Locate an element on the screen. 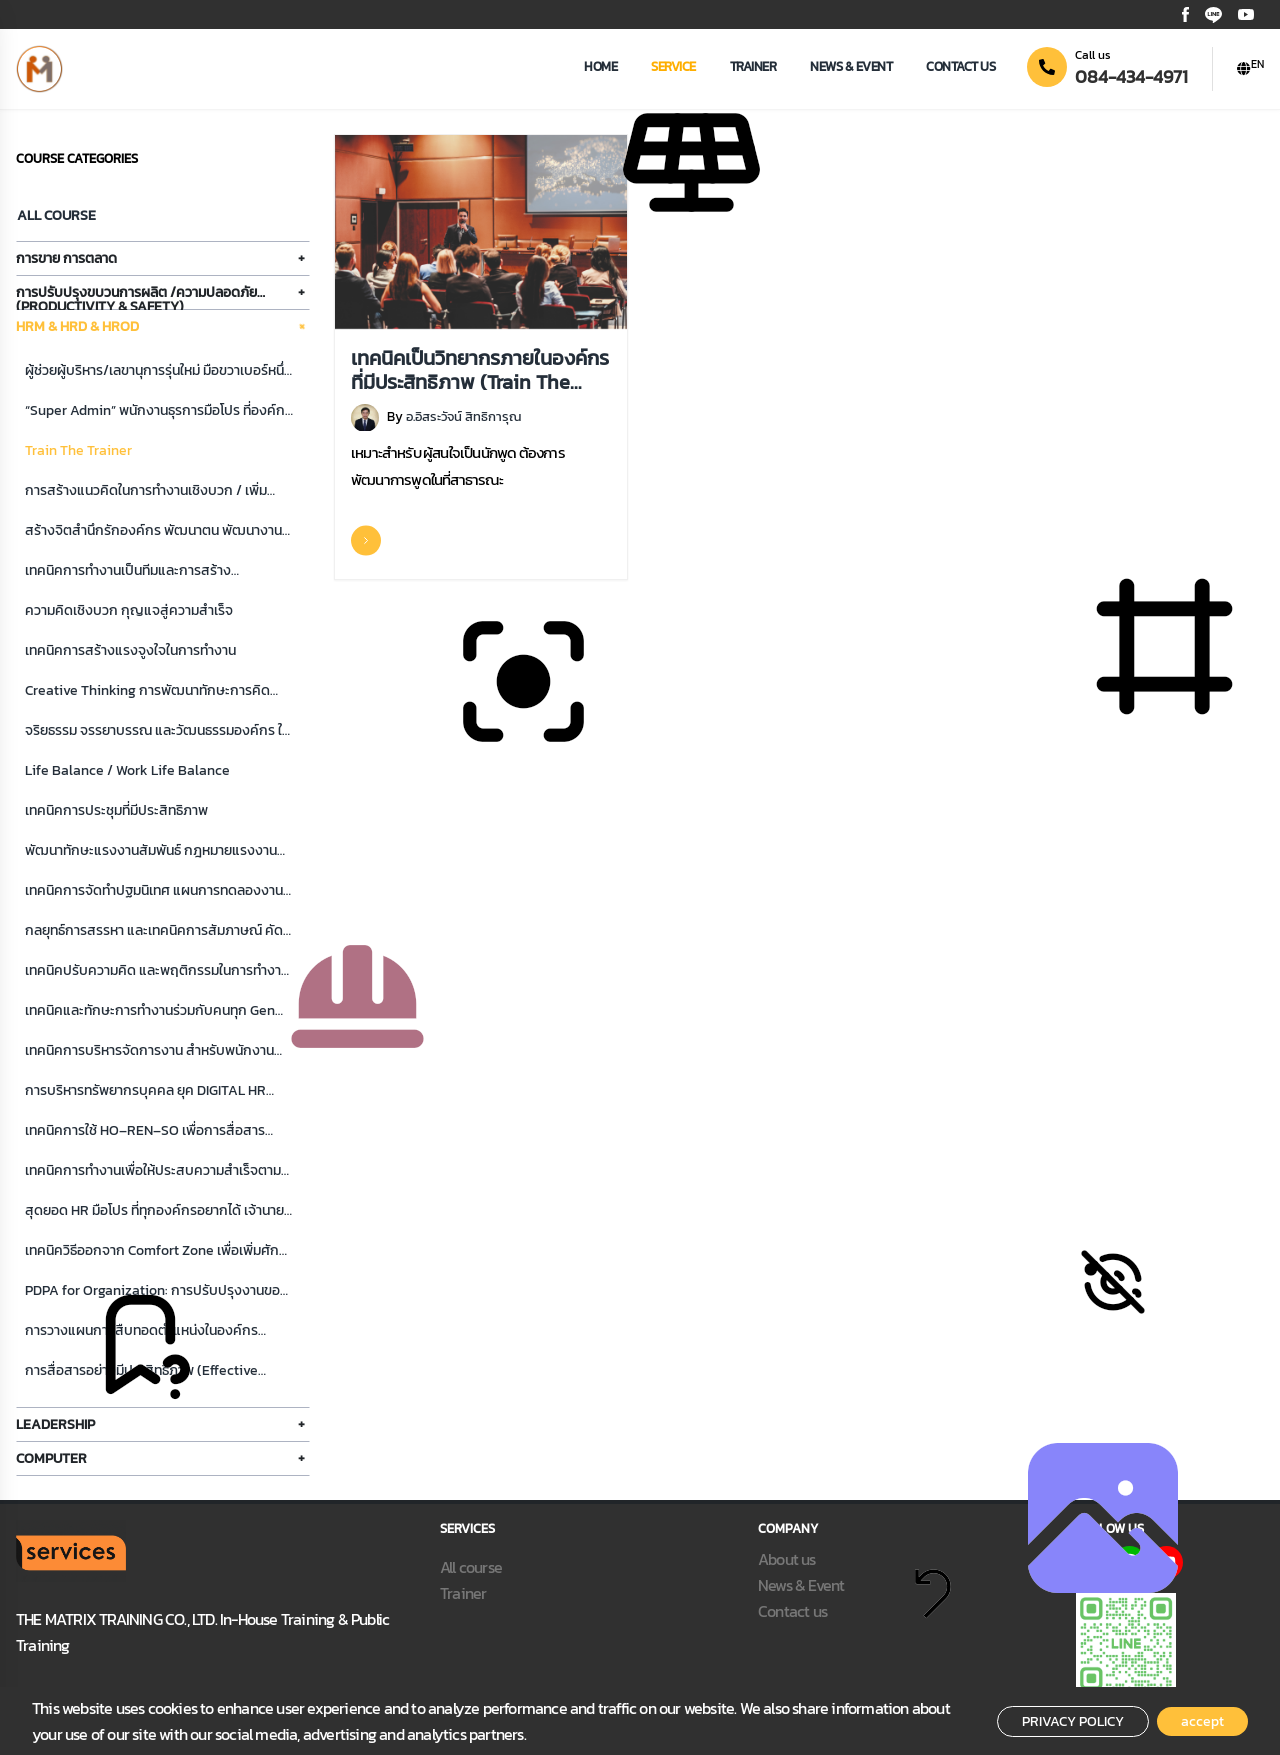 Image resolution: width=1280 pixels, height=1755 pixels. disable analytics tracking is located at coordinates (1113, 1282).